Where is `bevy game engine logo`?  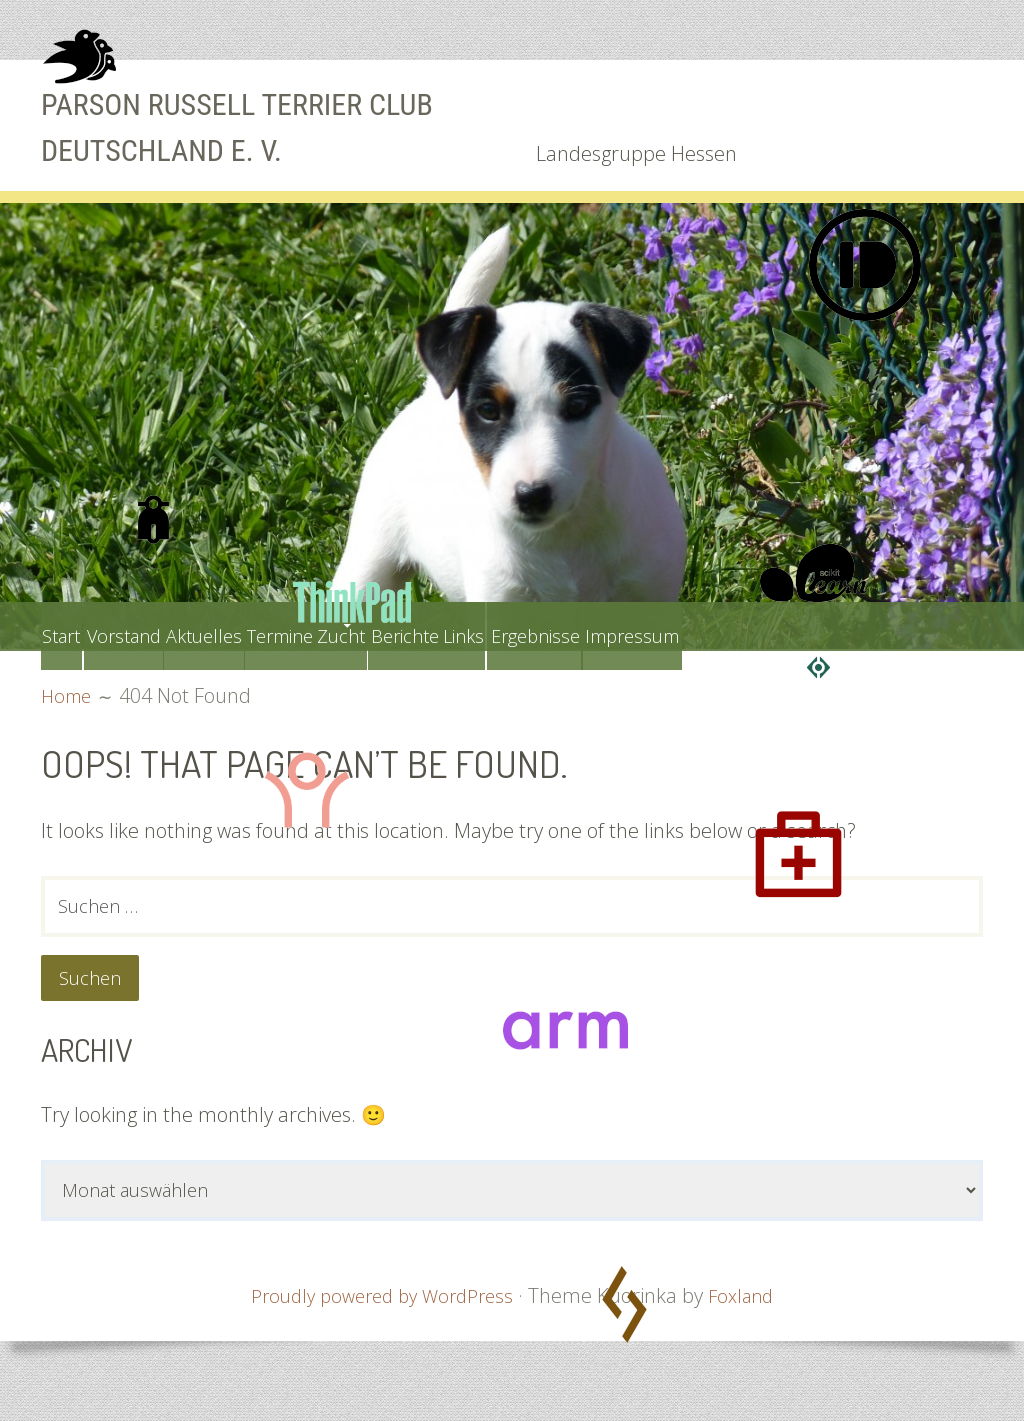 bevy game engine logo is located at coordinates (79, 56).